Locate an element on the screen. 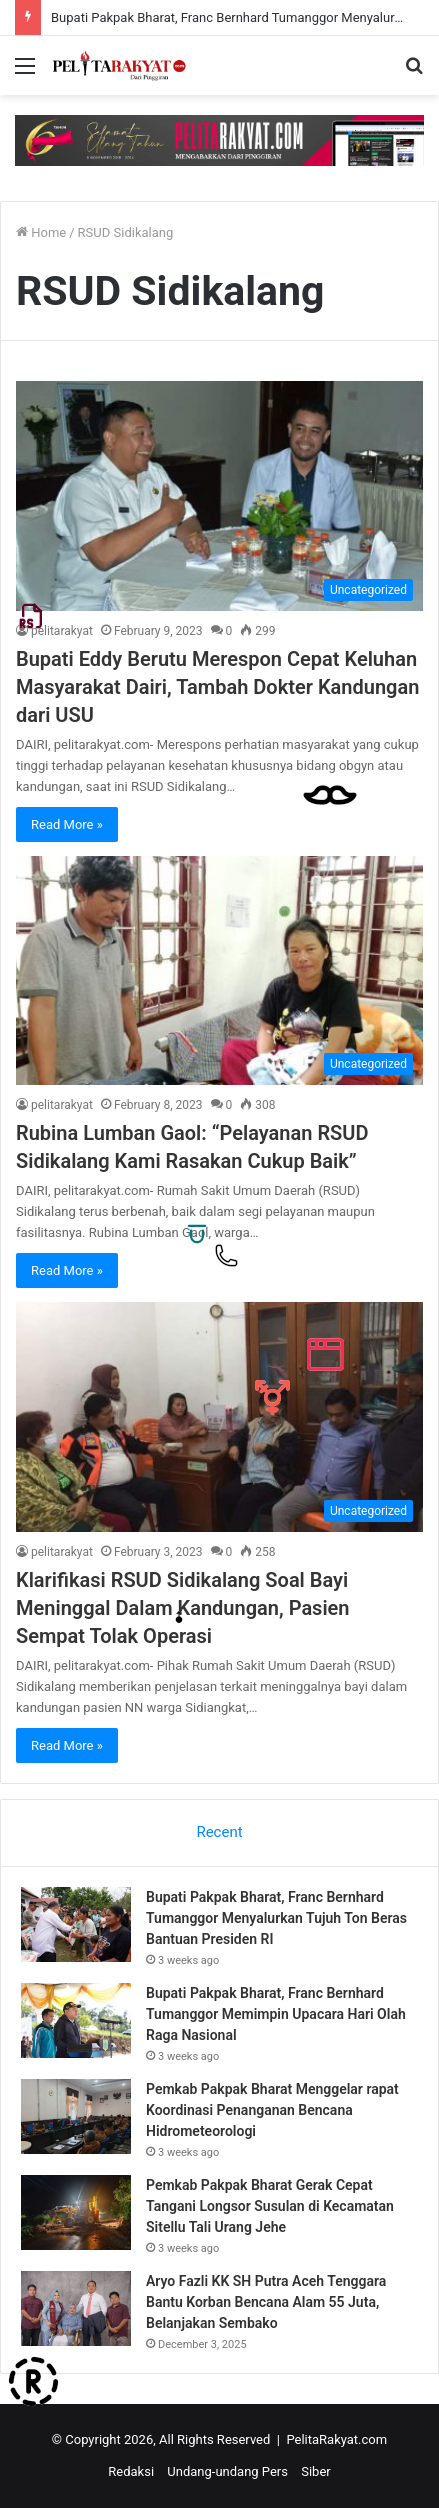 The image size is (439, 2508). rust source code file is located at coordinates (32, 616).